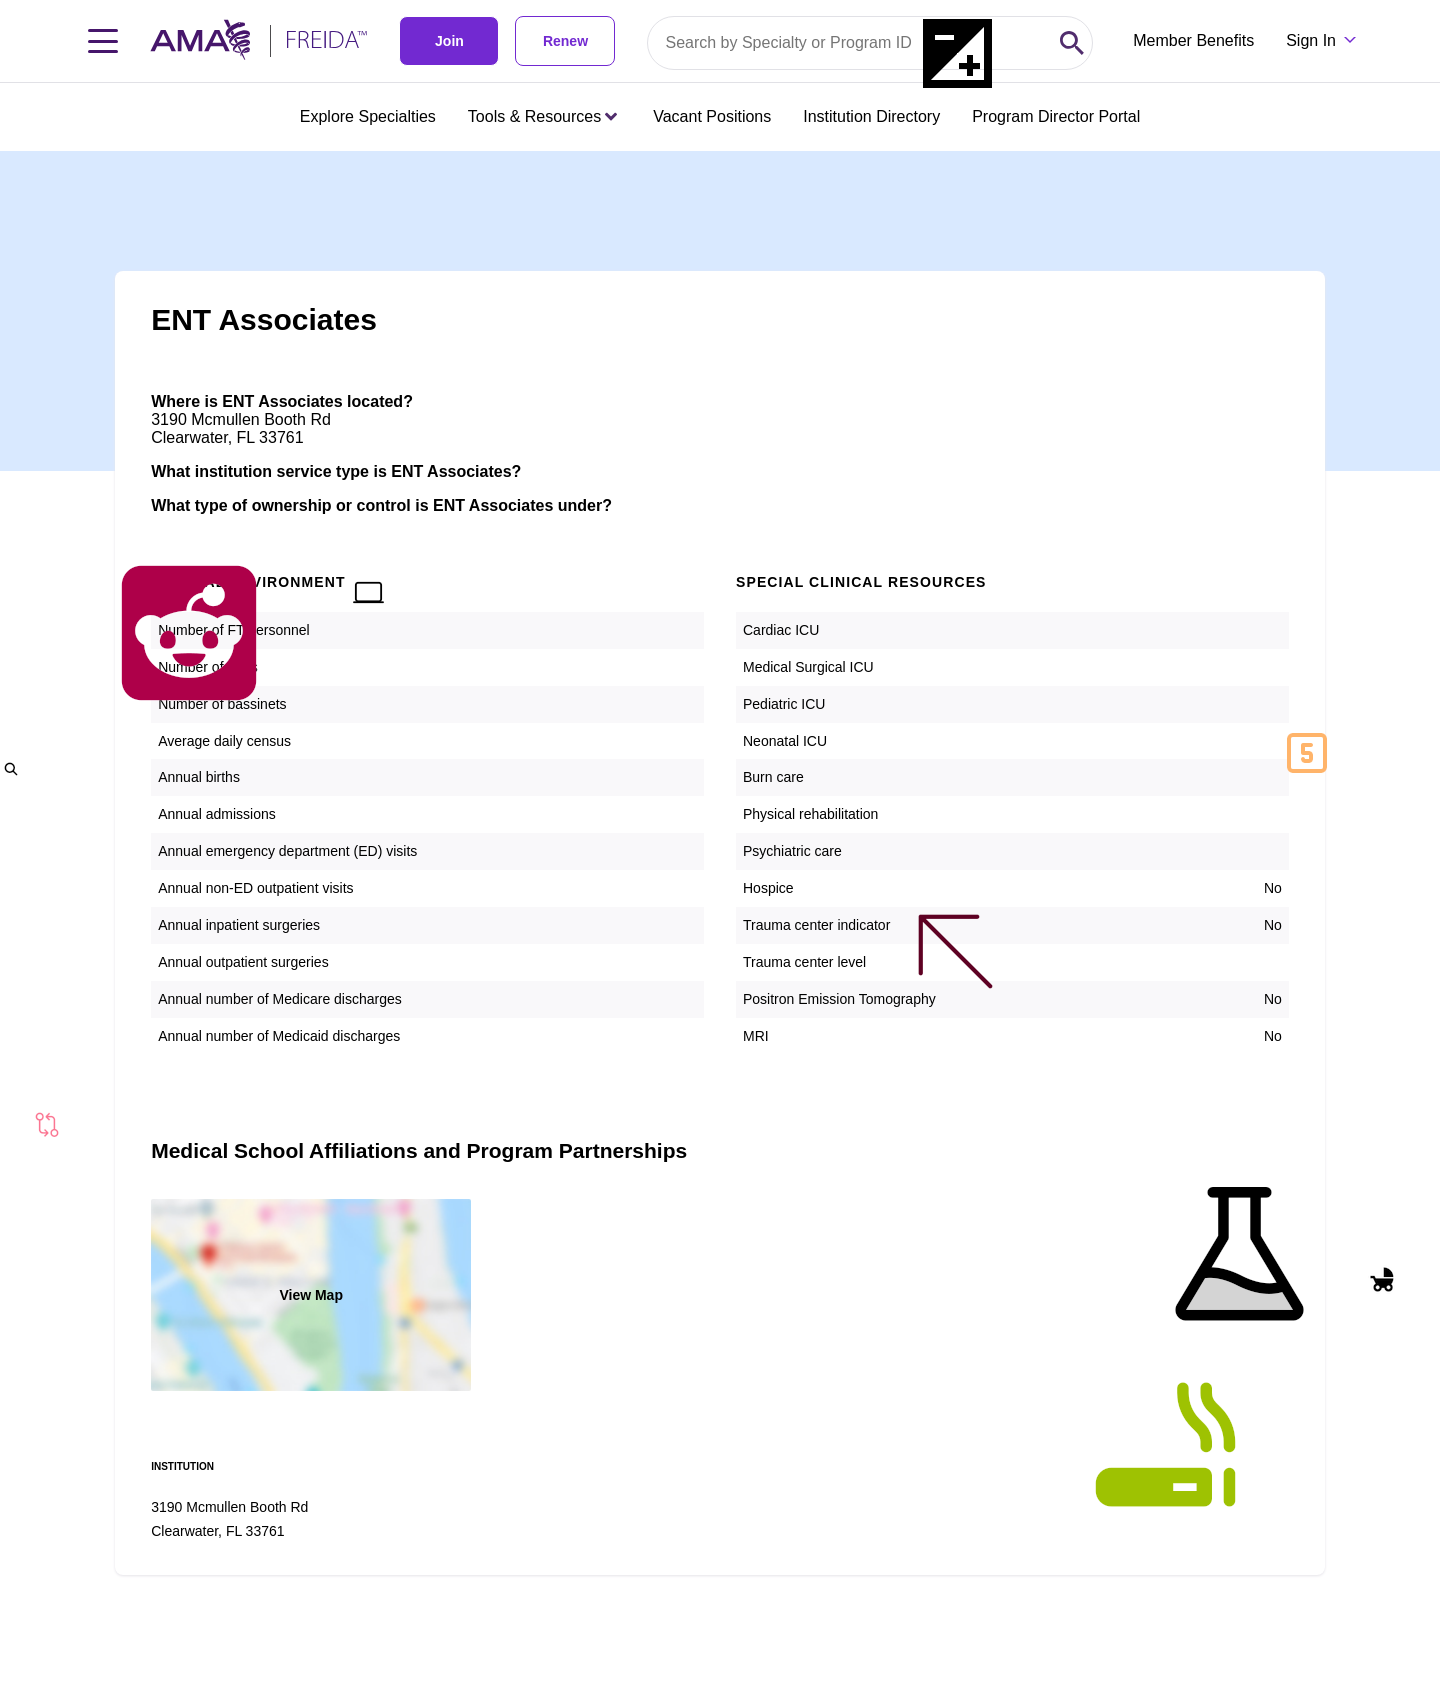 The width and height of the screenshot is (1440, 1700). Describe the element at coordinates (368, 592) in the screenshot. I see `switch to desktop view` at that location.